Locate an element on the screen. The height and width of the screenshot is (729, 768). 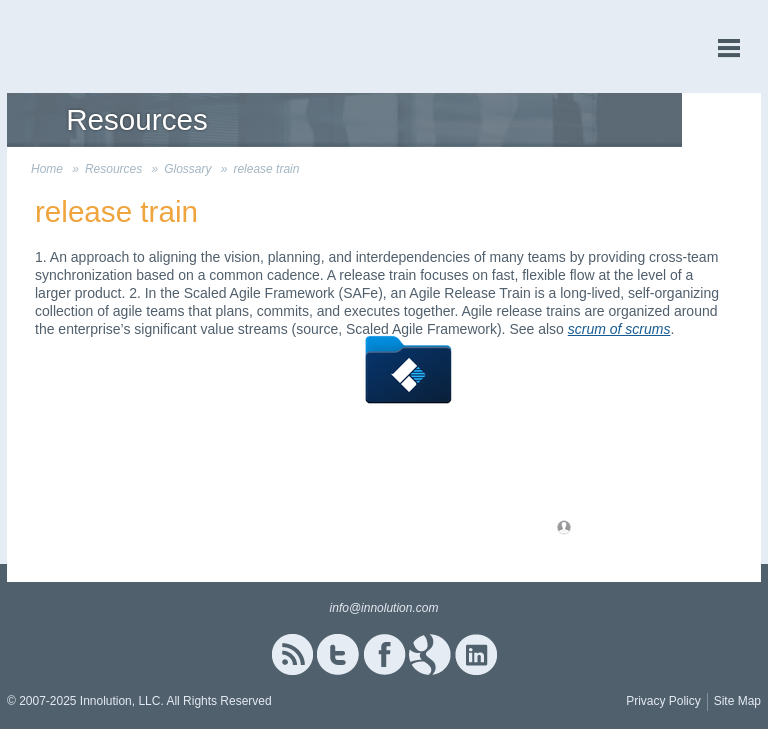
view user accounts is located at coordinates (564, 527).